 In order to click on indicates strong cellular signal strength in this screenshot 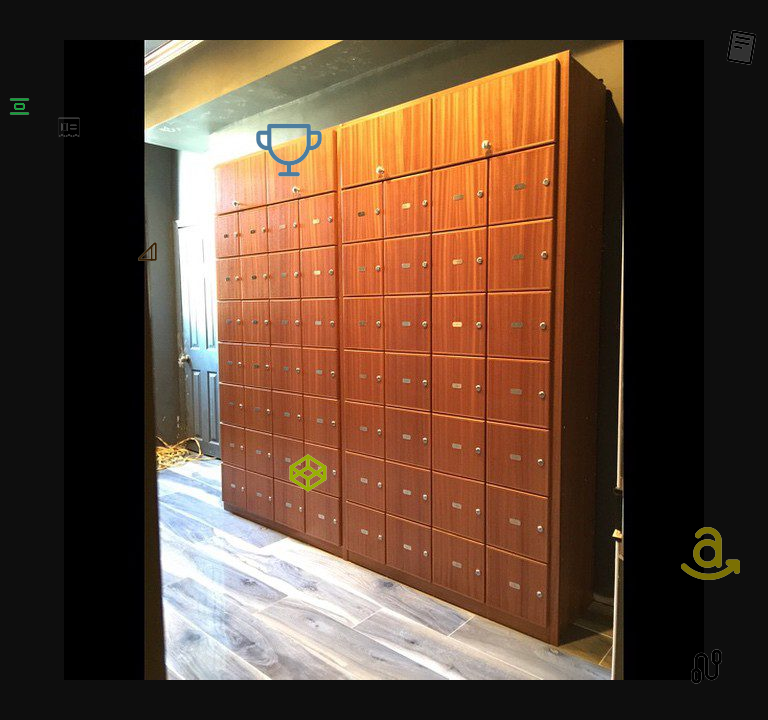, I will do `click(147, 251)`.